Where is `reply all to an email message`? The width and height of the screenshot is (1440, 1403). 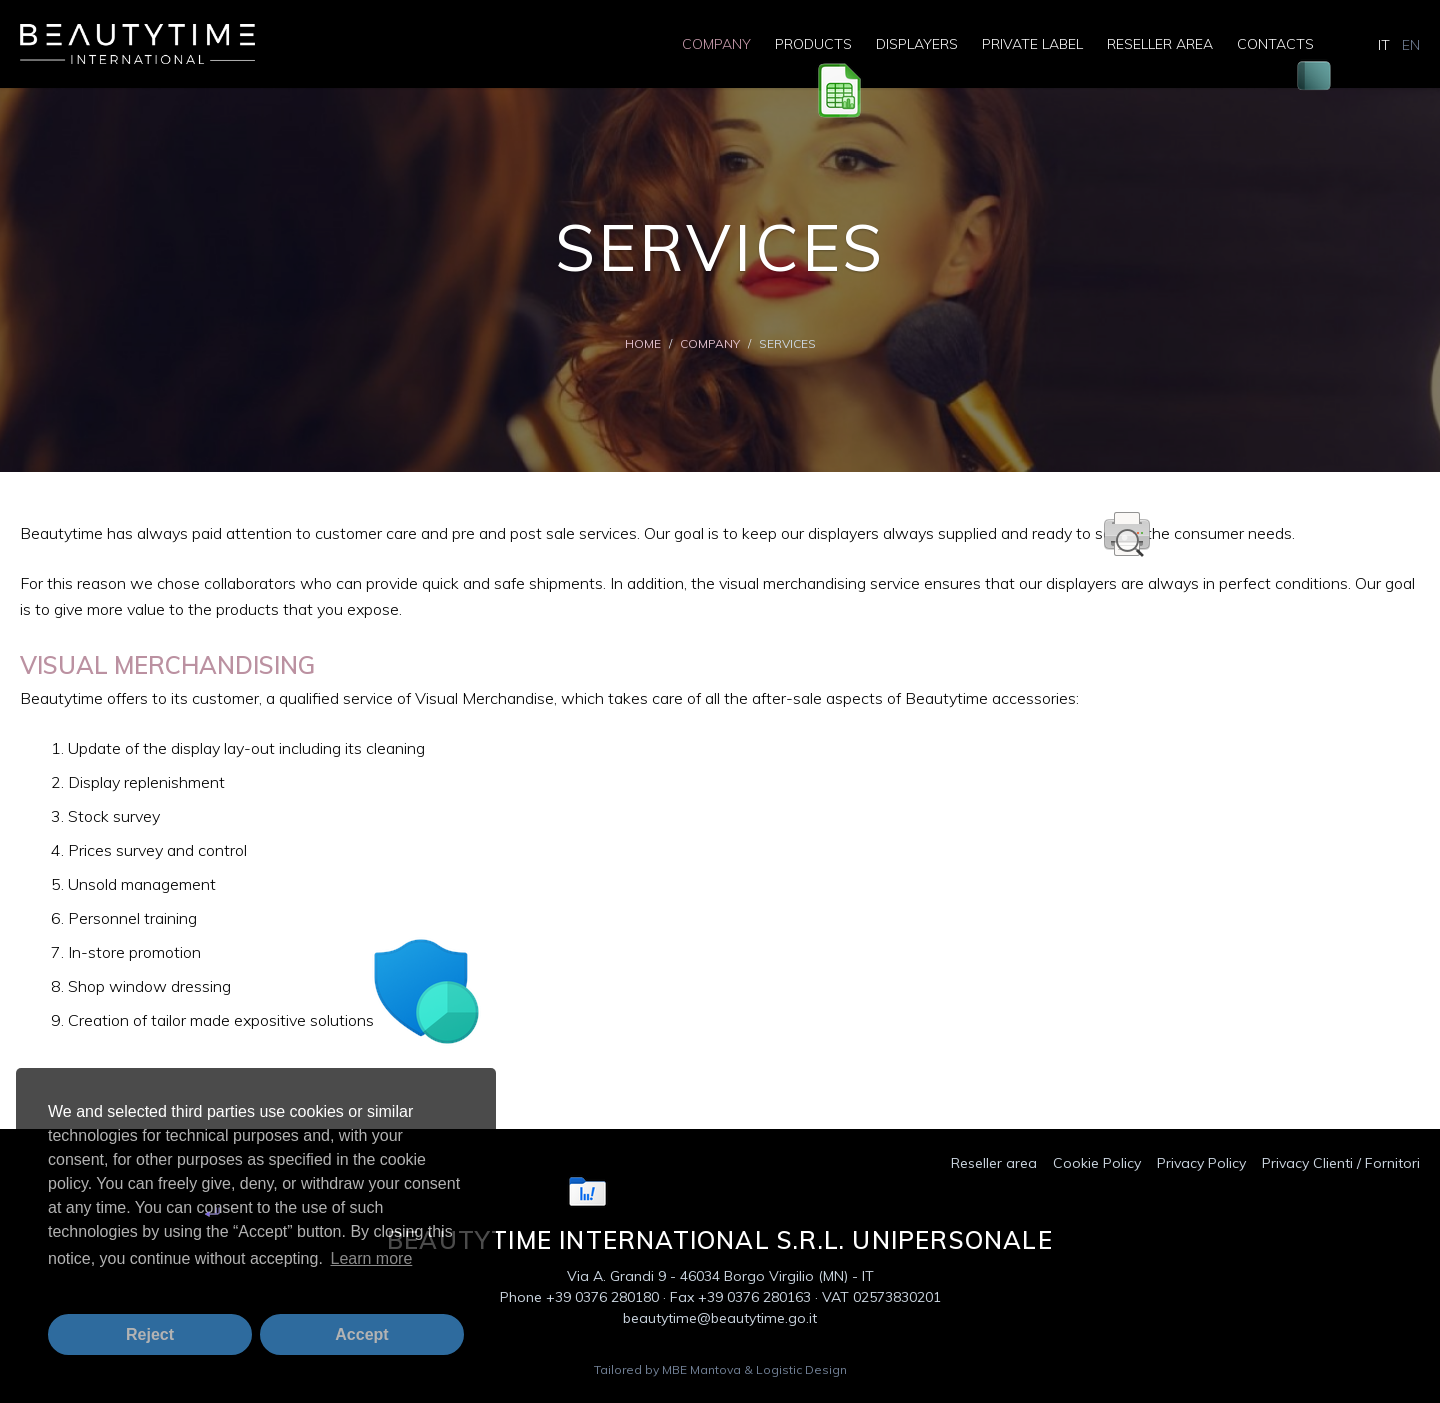 reply all to an email message is located at coordinates (212, 1212).